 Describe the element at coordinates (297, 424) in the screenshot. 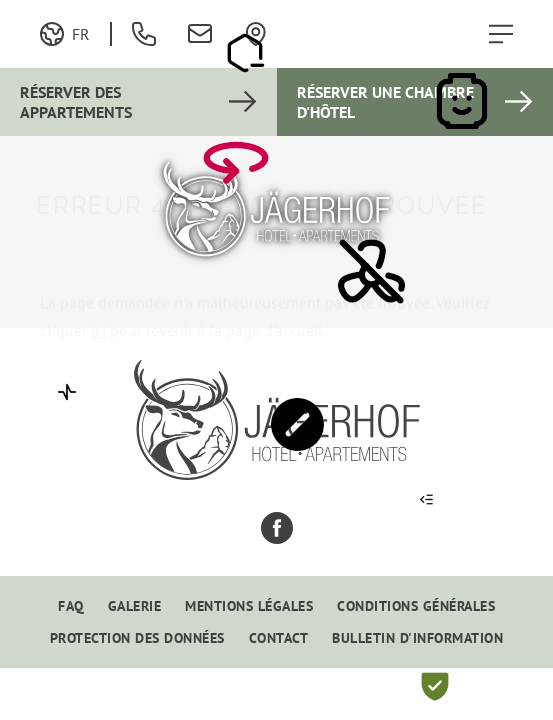

I see `skip or bypass a step in a workflow` at that location.